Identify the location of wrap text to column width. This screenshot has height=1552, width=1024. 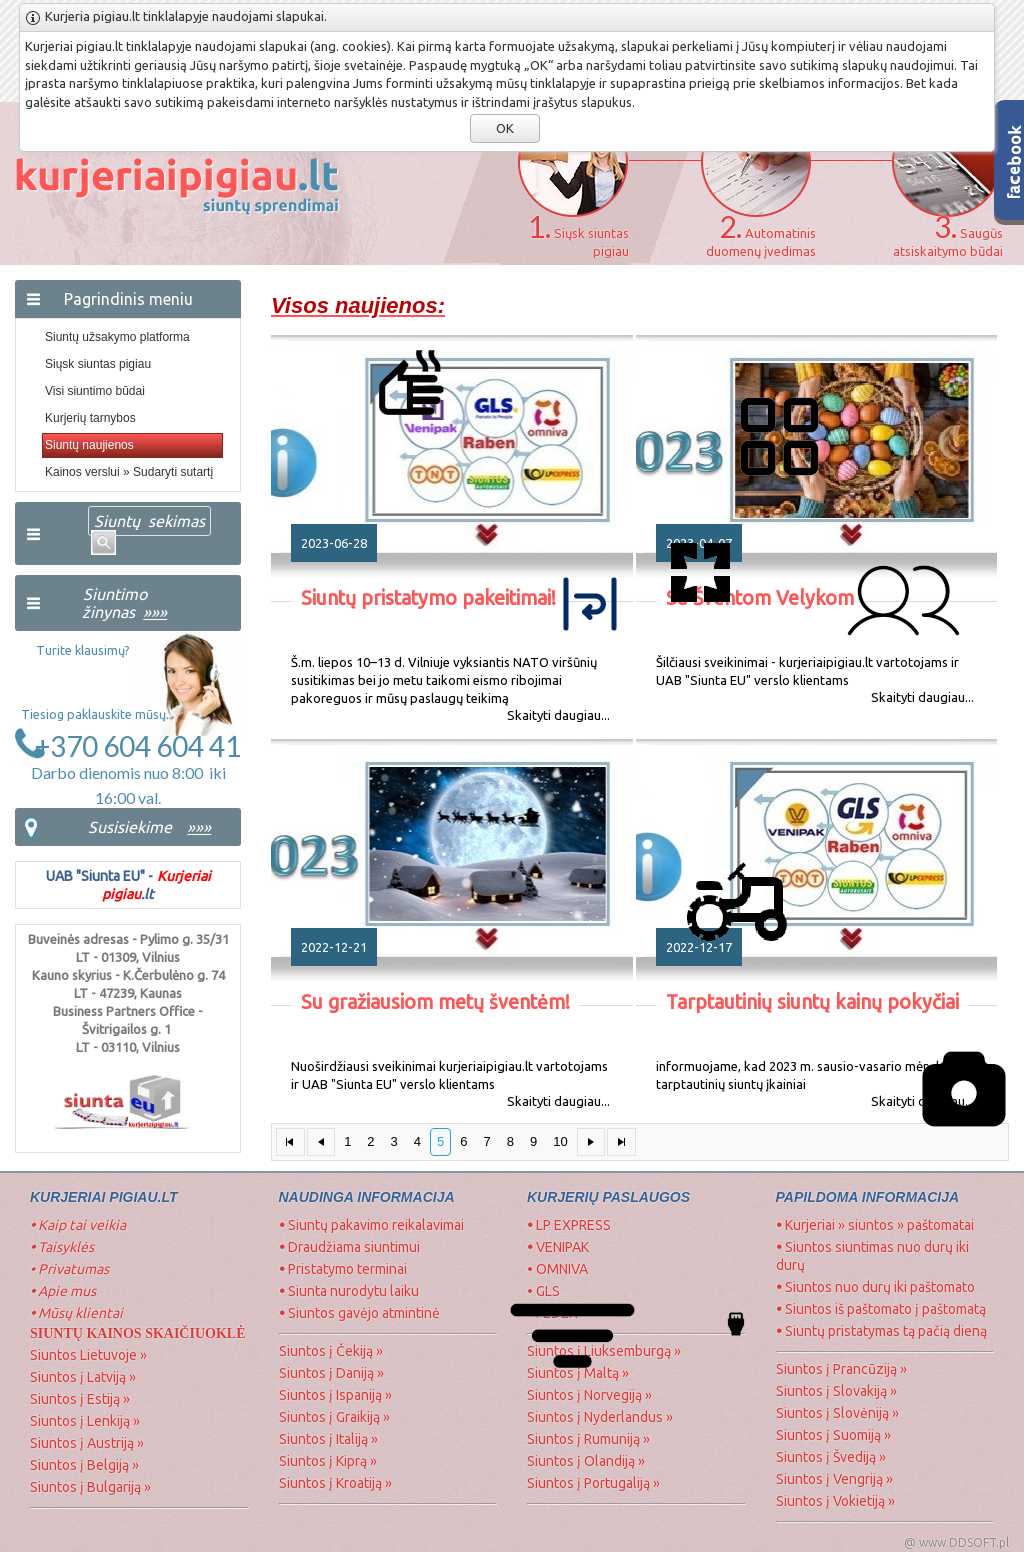
(590, 604).